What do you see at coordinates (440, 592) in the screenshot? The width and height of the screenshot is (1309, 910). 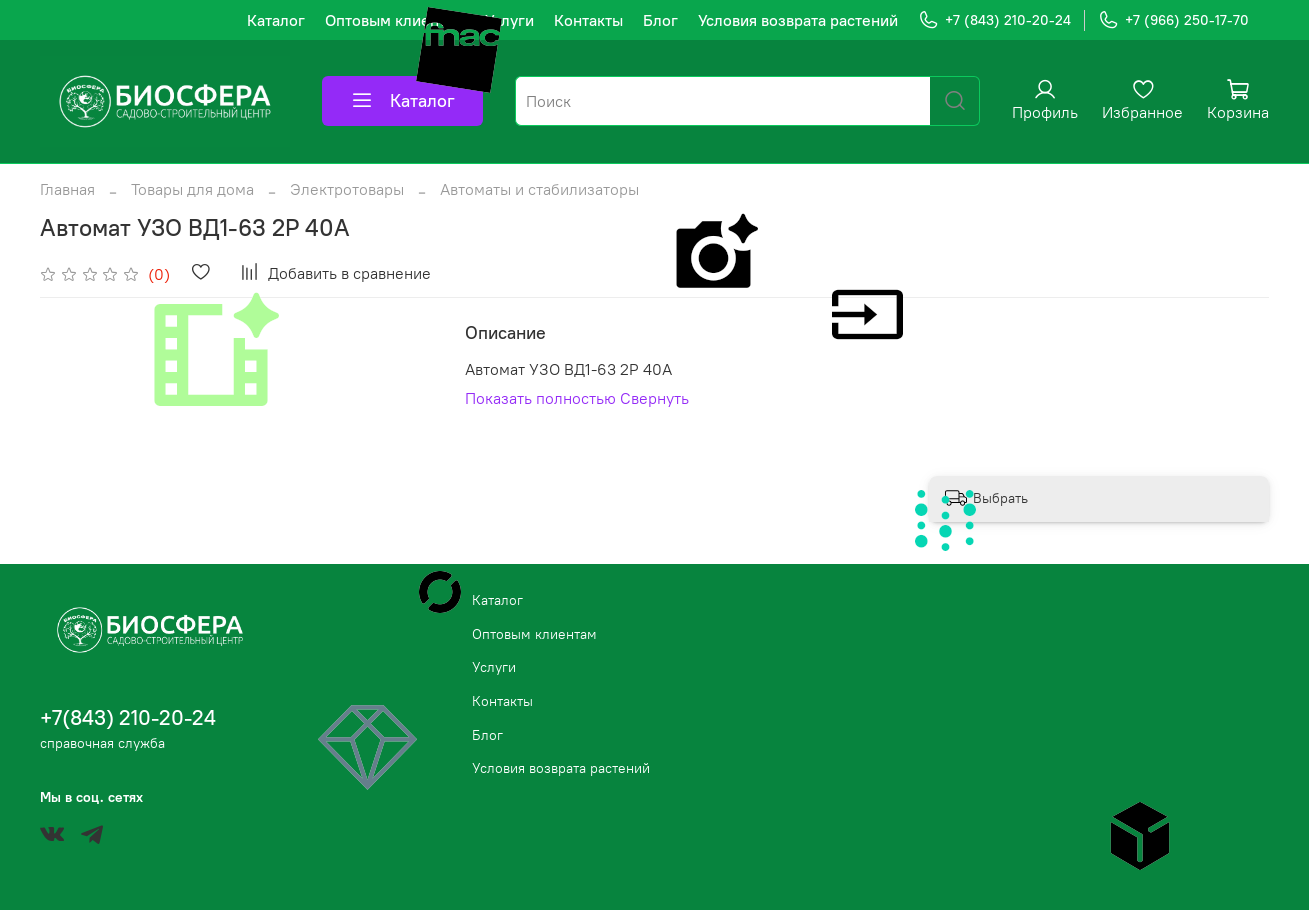 I see `open rustdesk remote desktop application` at bounding box center [440, 592].